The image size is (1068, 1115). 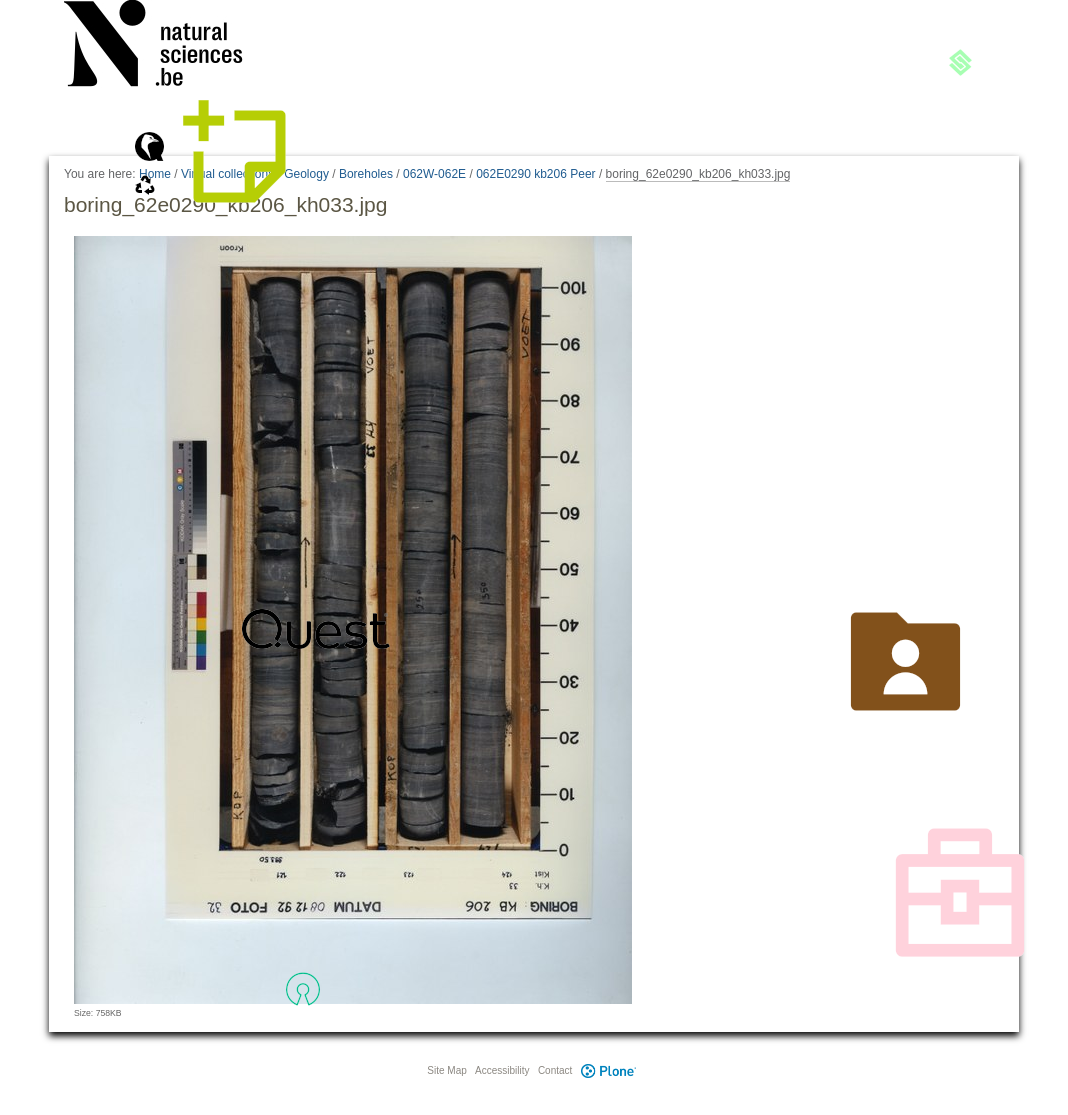 What do you see at coordinates (905, 661) in the screenshot?
I see `access your personal files folder` at bounding box center [905, 661].